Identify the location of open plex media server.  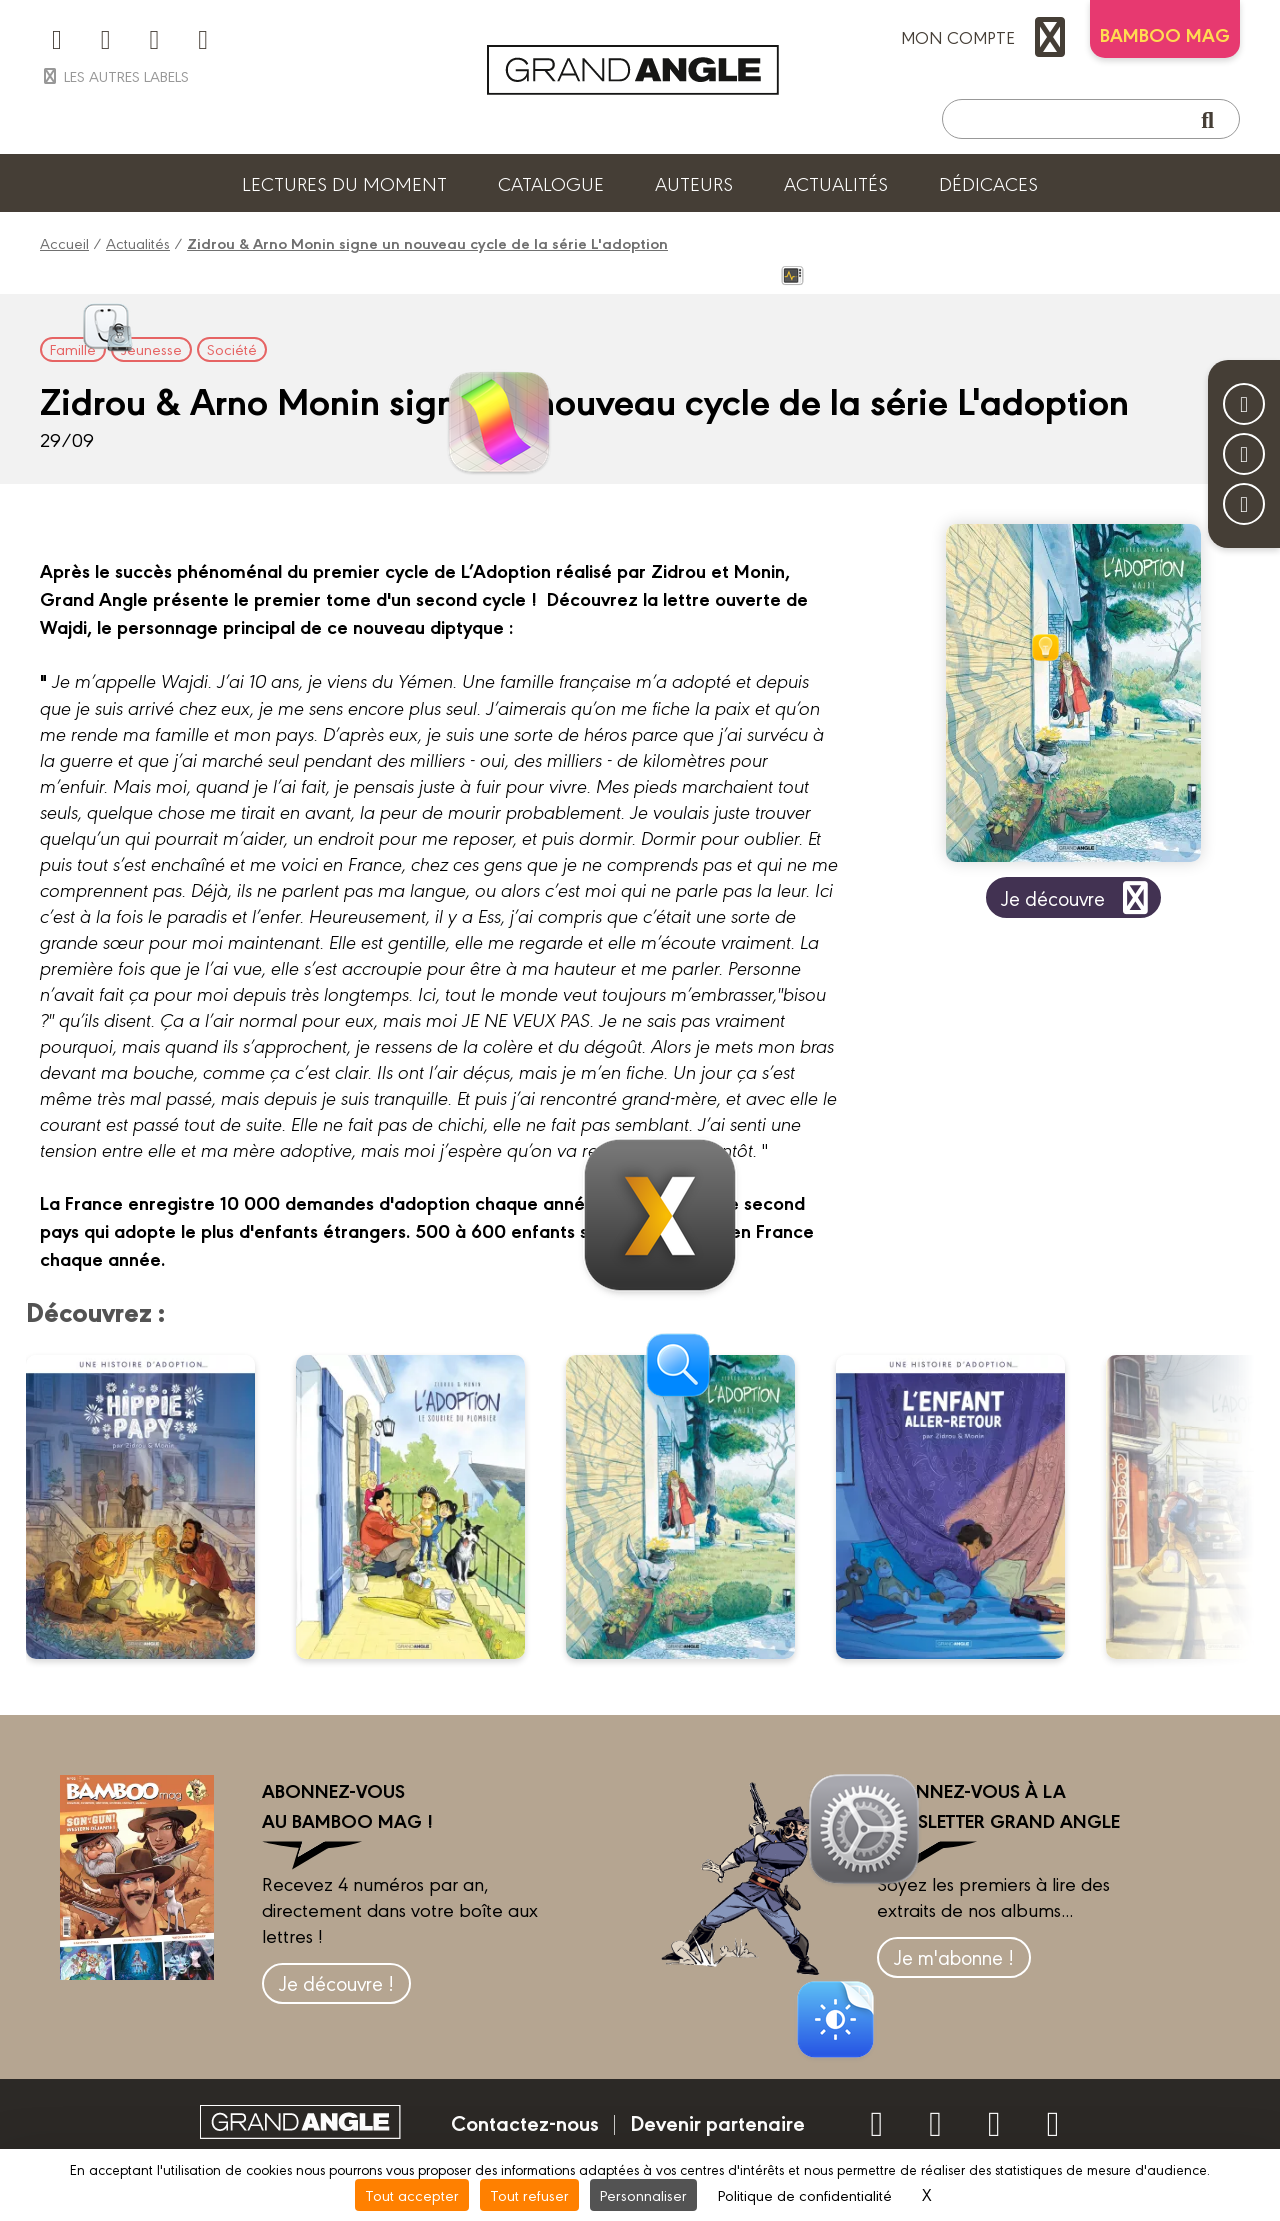
(660, 1215).